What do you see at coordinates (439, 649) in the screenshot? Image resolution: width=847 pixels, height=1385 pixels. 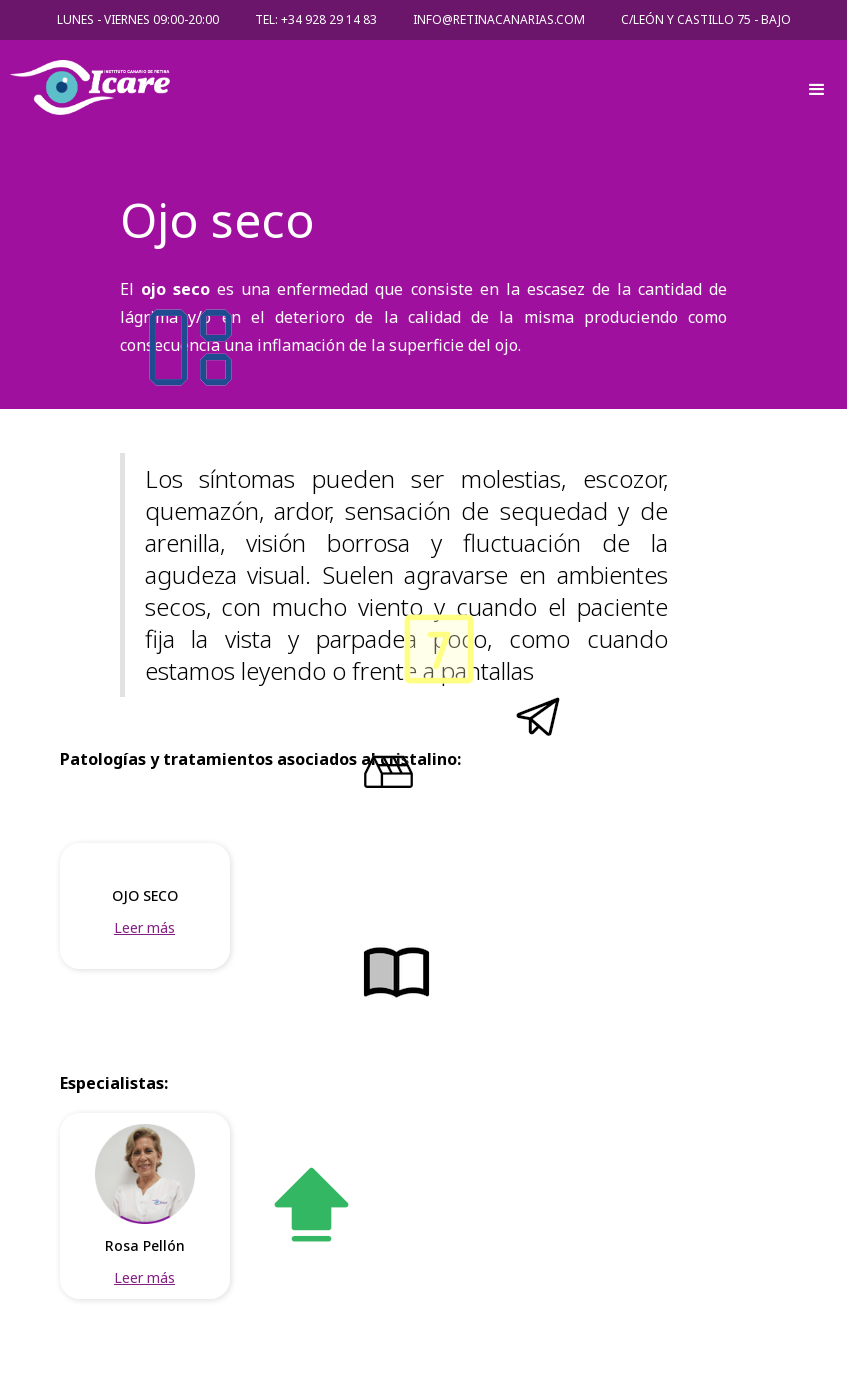 I see `select or navigate to item number seven` at bounding box center [439, 649].